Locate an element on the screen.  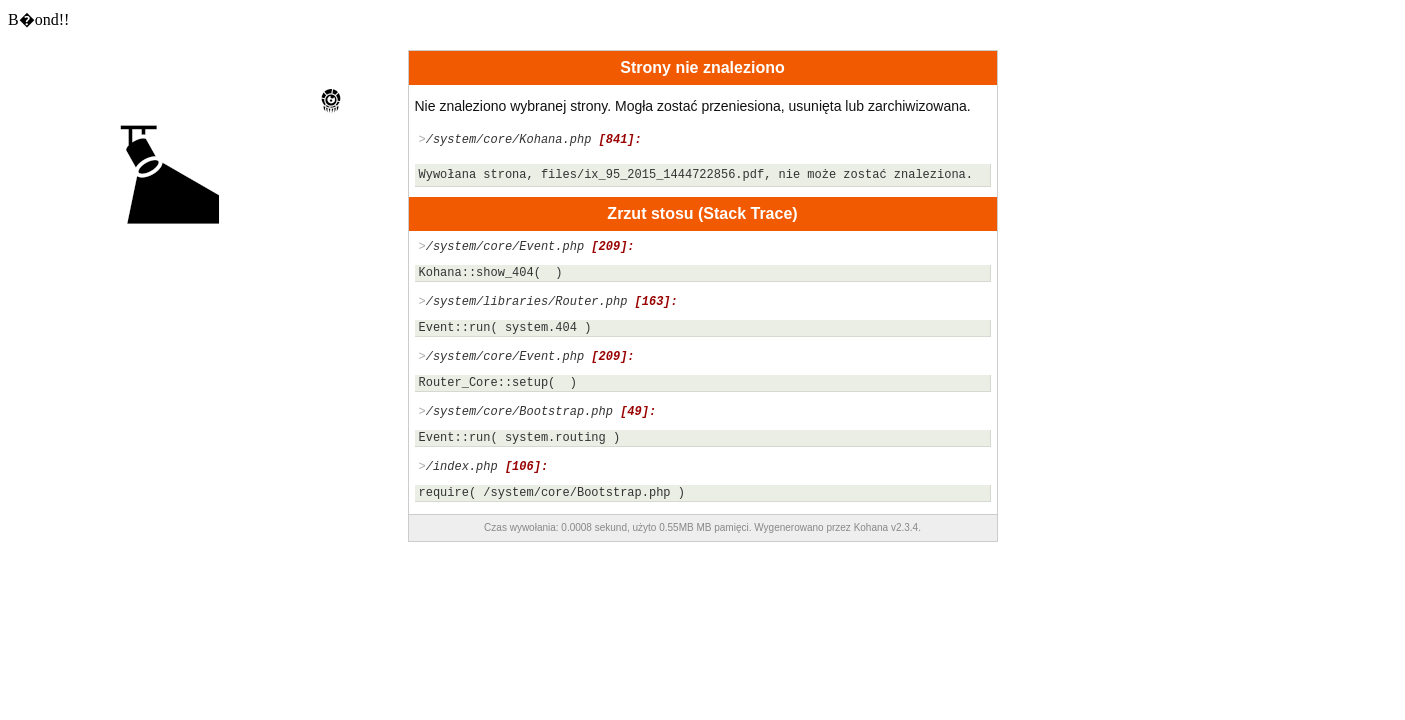
adjust stage or spotlight settings is located at coordinates (170, 175).